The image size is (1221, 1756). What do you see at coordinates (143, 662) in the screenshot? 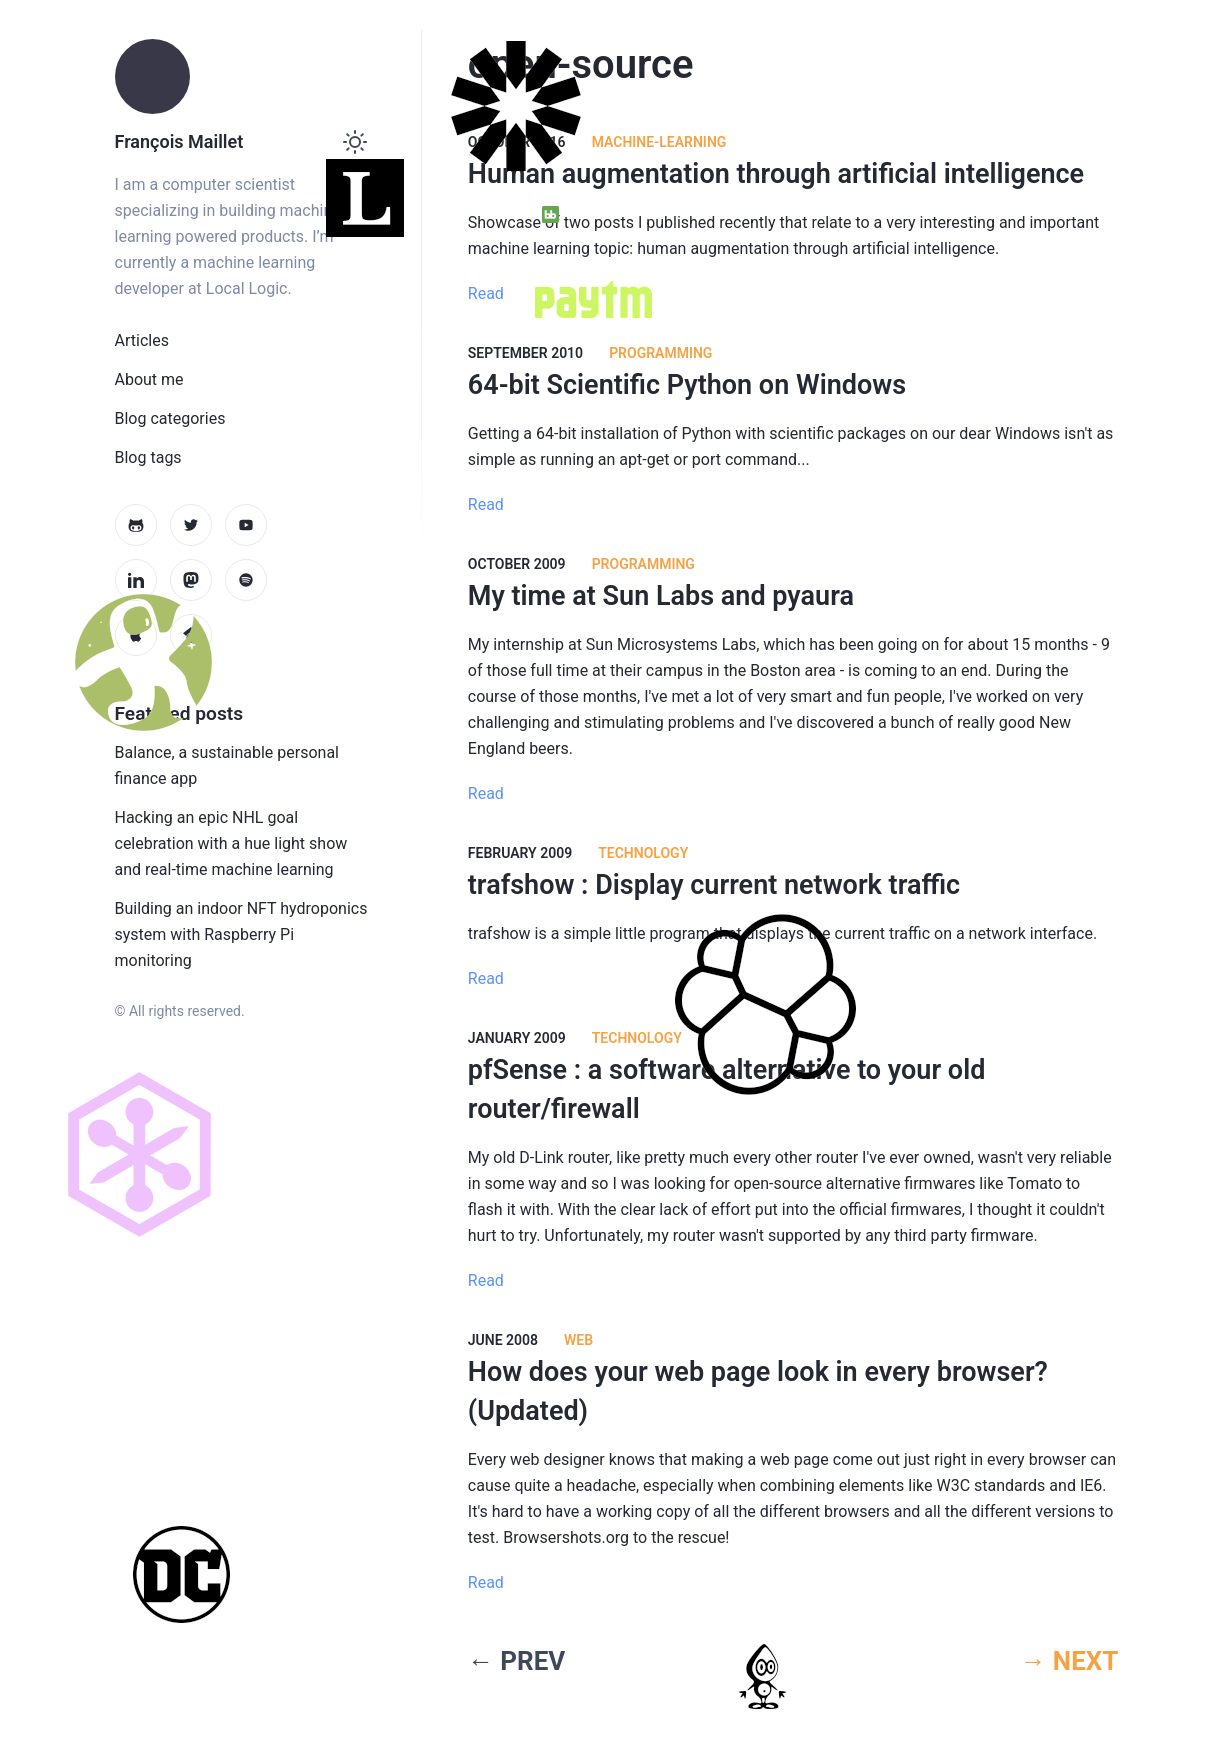
I see `open the Odysee app` at bounding box center [143, 662].